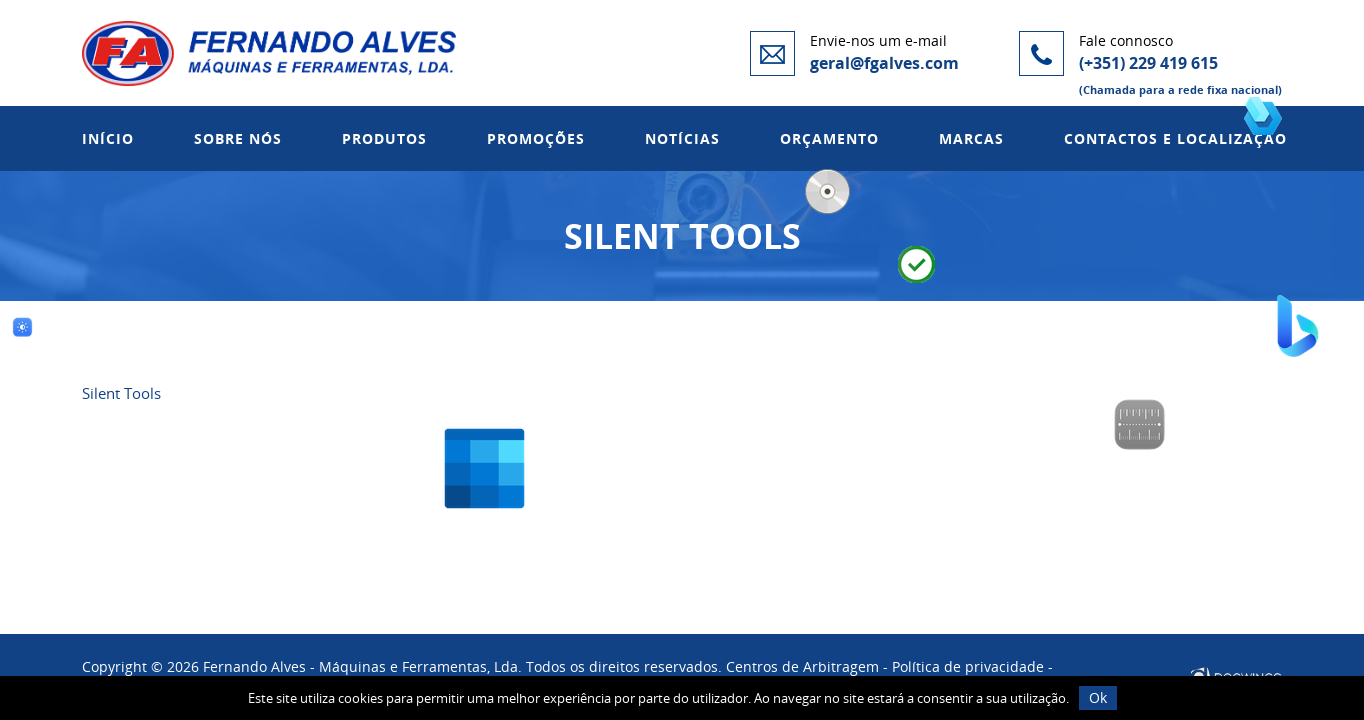 This screenshot has width=1364, height=720. I want to click on indicates a DVD-RW drive or rewritable disc device, so click(827, 191).